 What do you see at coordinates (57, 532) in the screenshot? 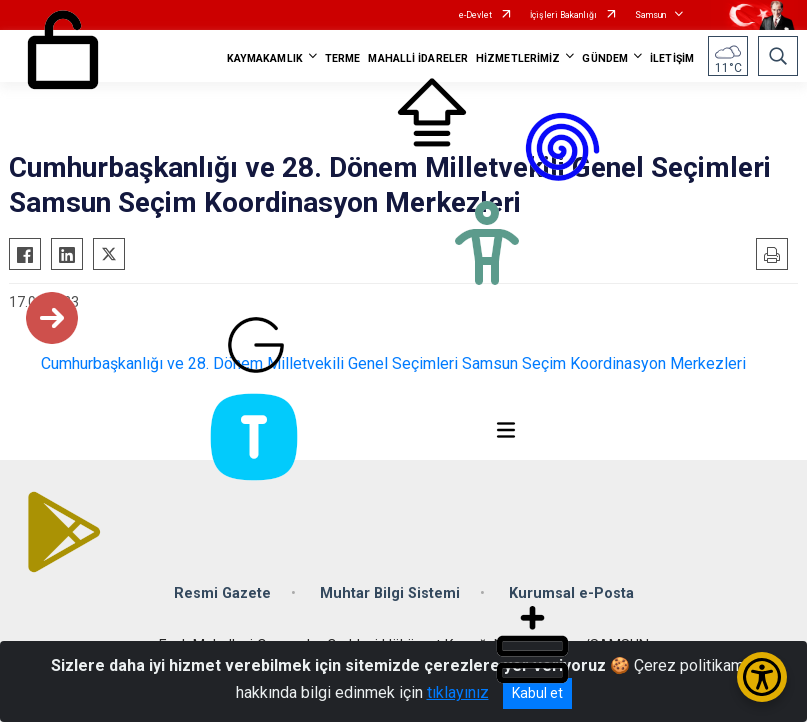
I see `open google play store` at bounding box center [57, 532].